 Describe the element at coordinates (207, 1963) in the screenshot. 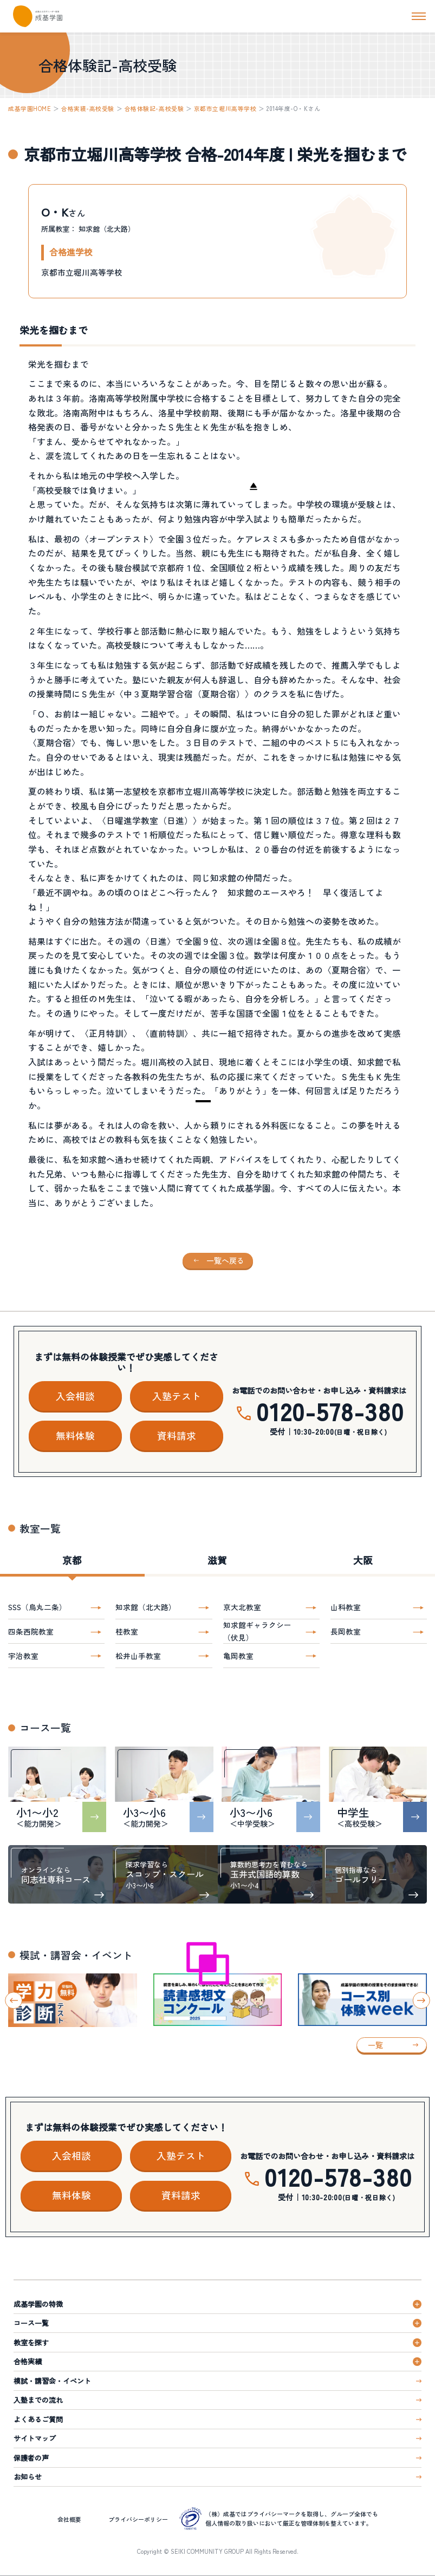

I see `combine or merge selected layers` at that location.